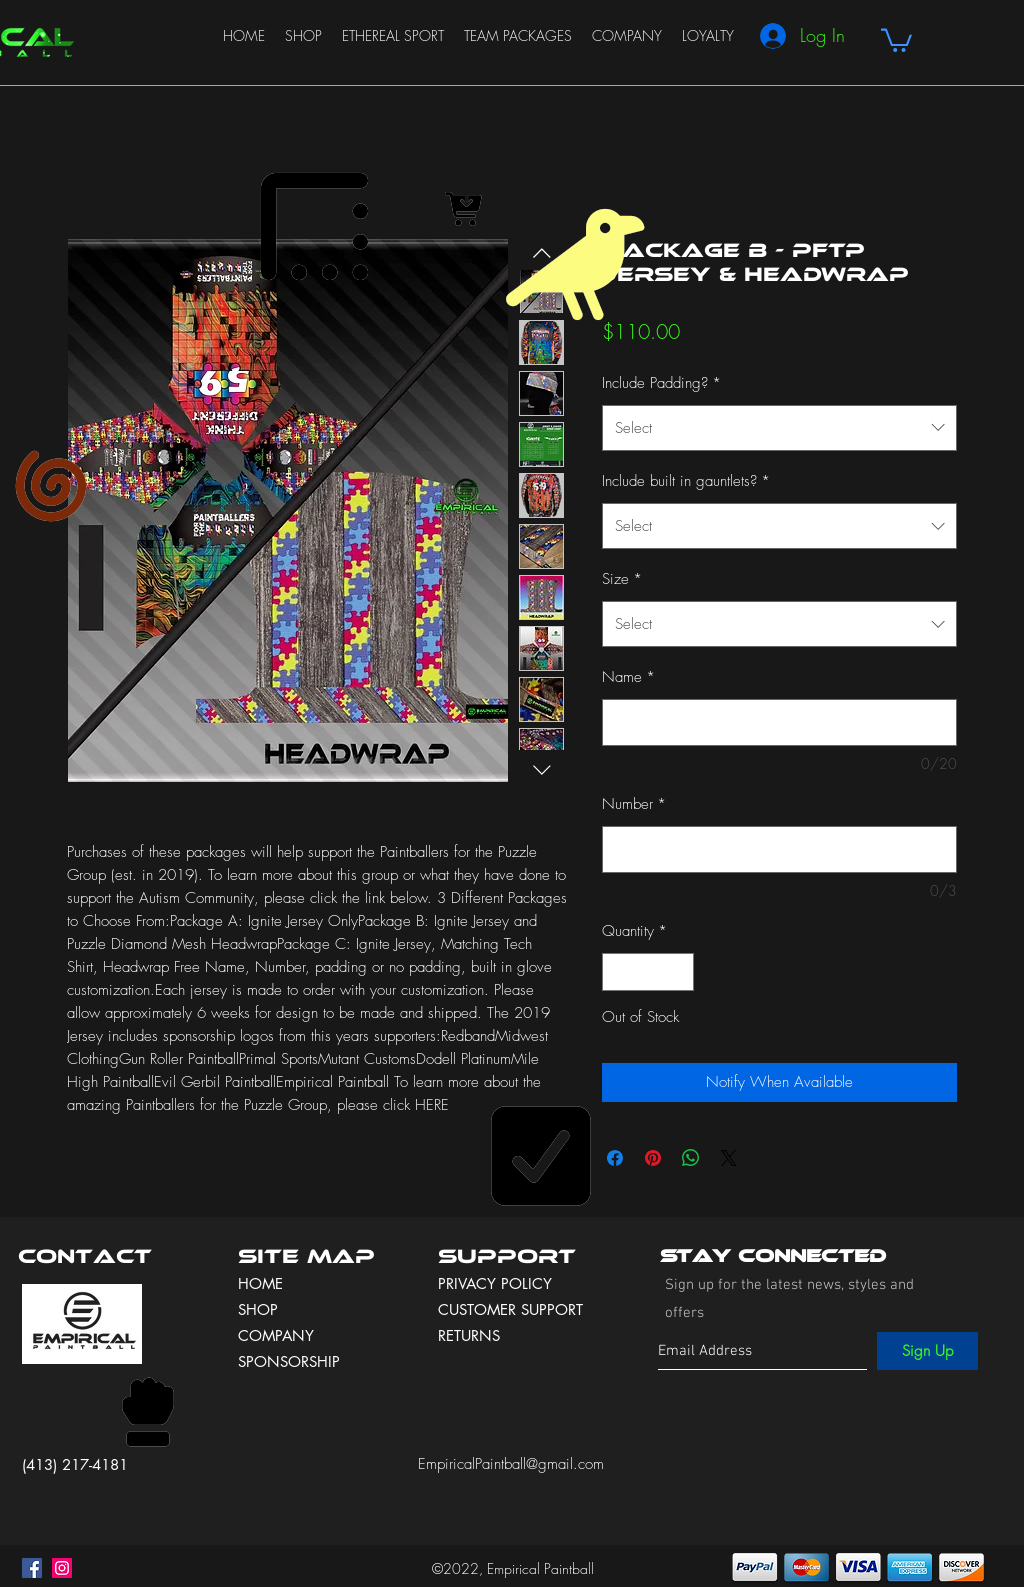  I want to click on indicates loading or processing in progress, so click(51, 486).